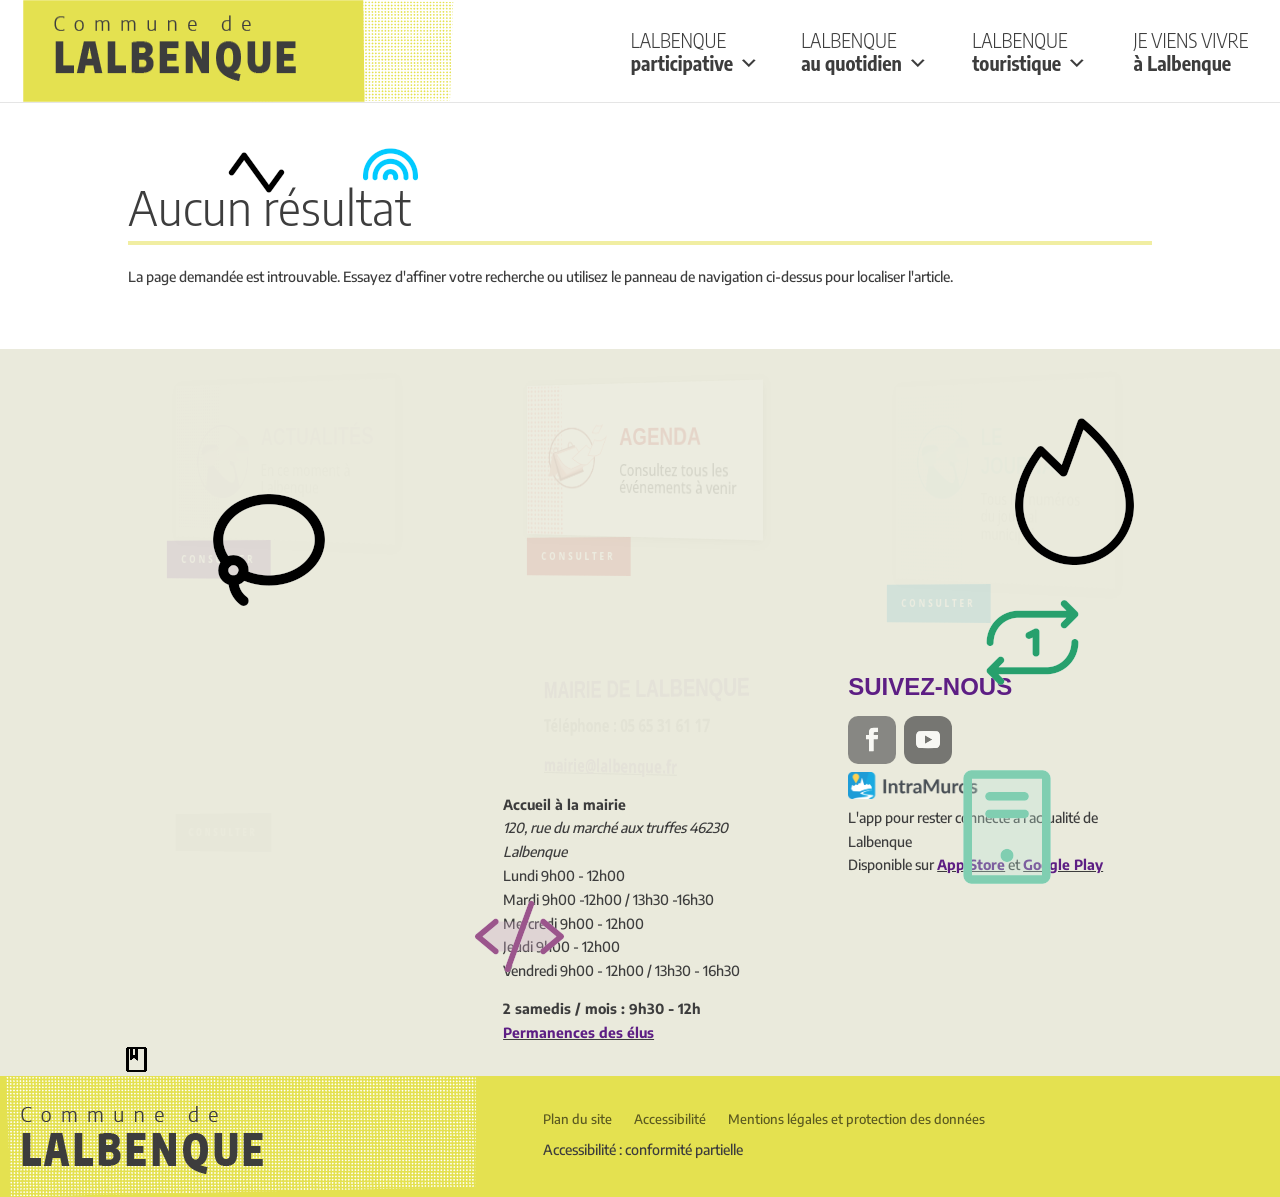 The width and height of the screenshot is (1280, 1197). What do you see at coordinates (519, 936) in the screenshot?
I see `view or edit source code` at bounding box center [519, 936].